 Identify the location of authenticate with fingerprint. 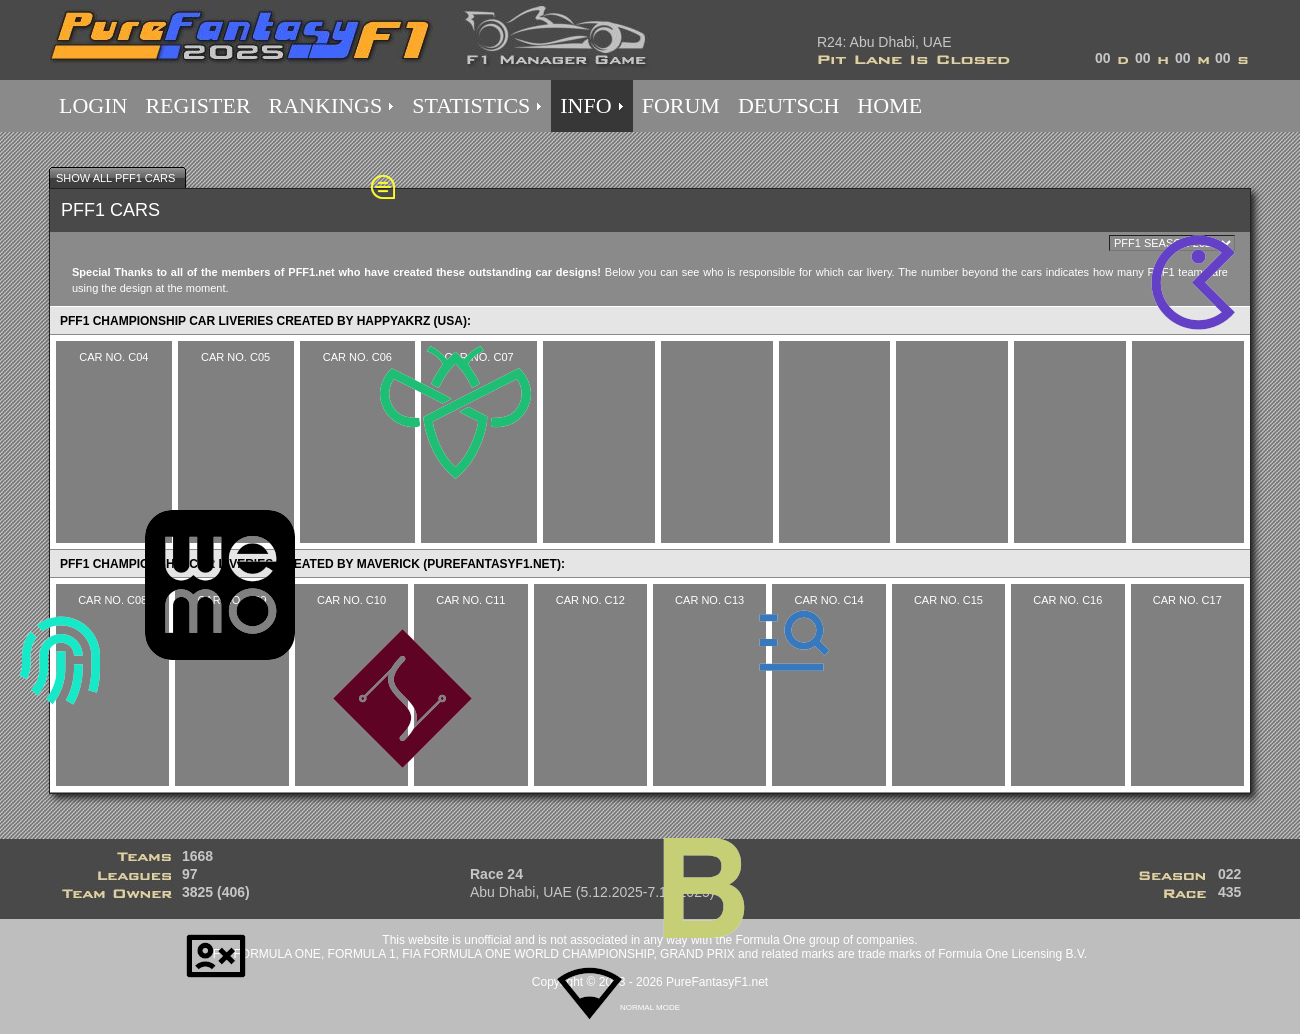
(61, 660).